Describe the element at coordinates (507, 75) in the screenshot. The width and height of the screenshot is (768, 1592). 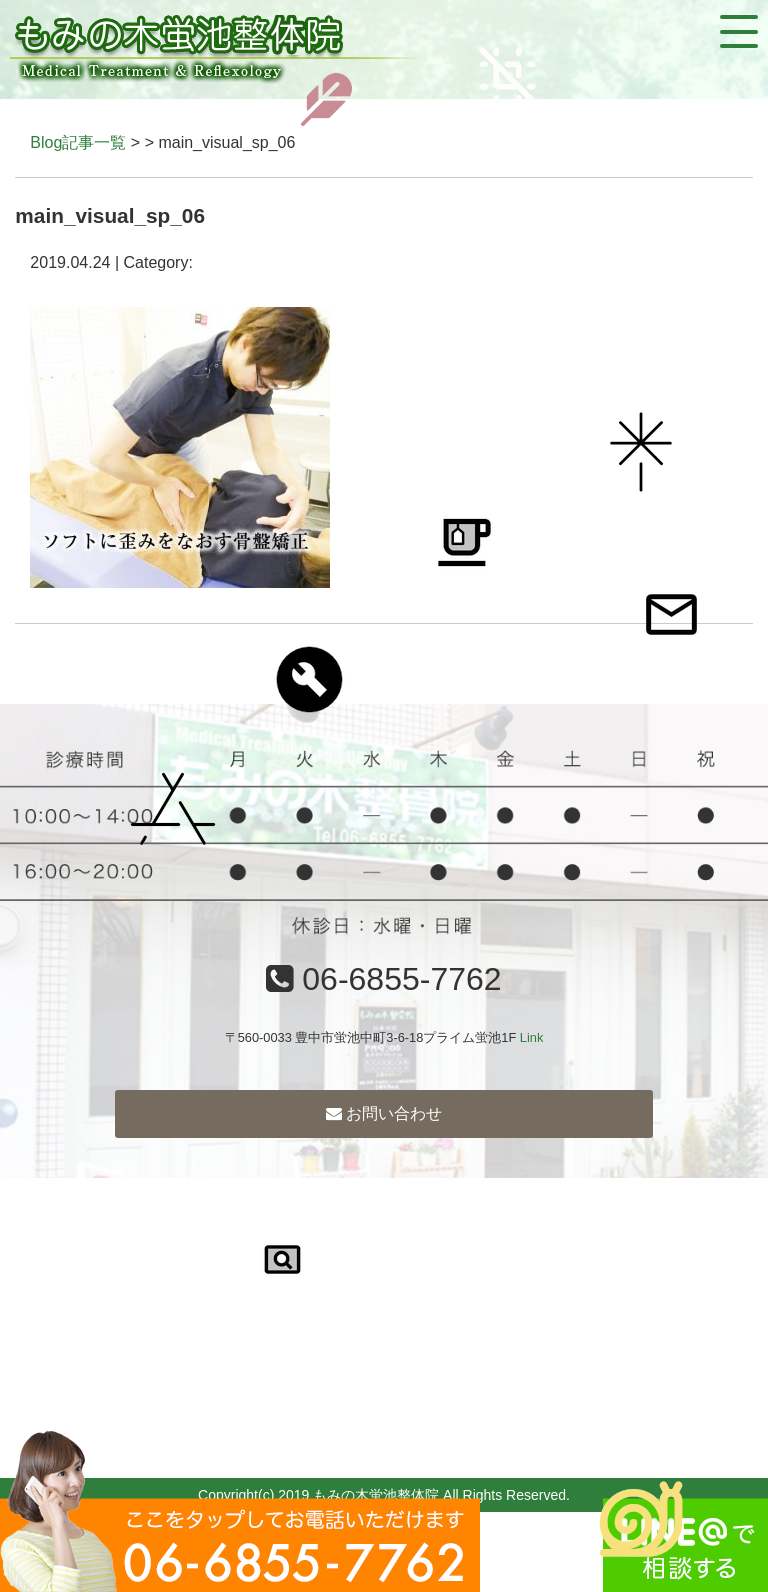
I see `artboard or canvas is disabled` at that location.